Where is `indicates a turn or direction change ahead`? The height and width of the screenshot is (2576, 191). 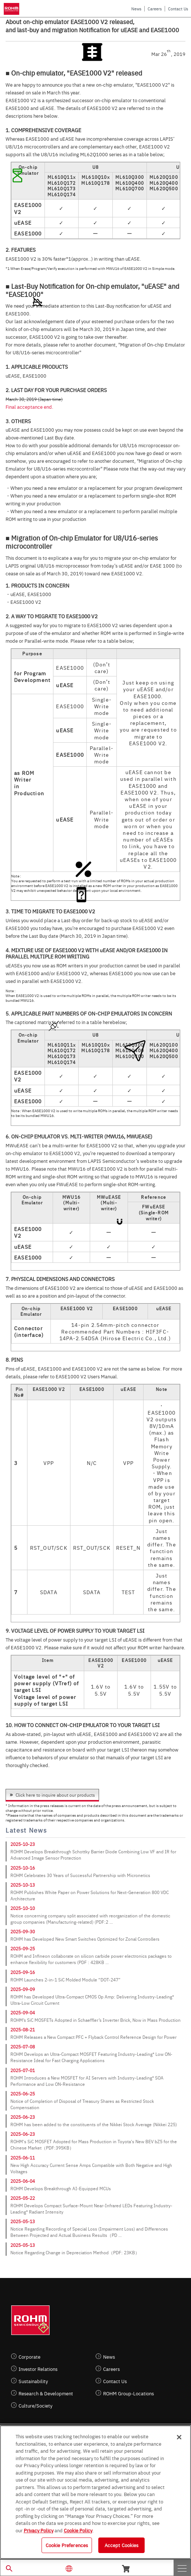
indicates a turn or direction change ahead is located at coordinates (43, 2328).